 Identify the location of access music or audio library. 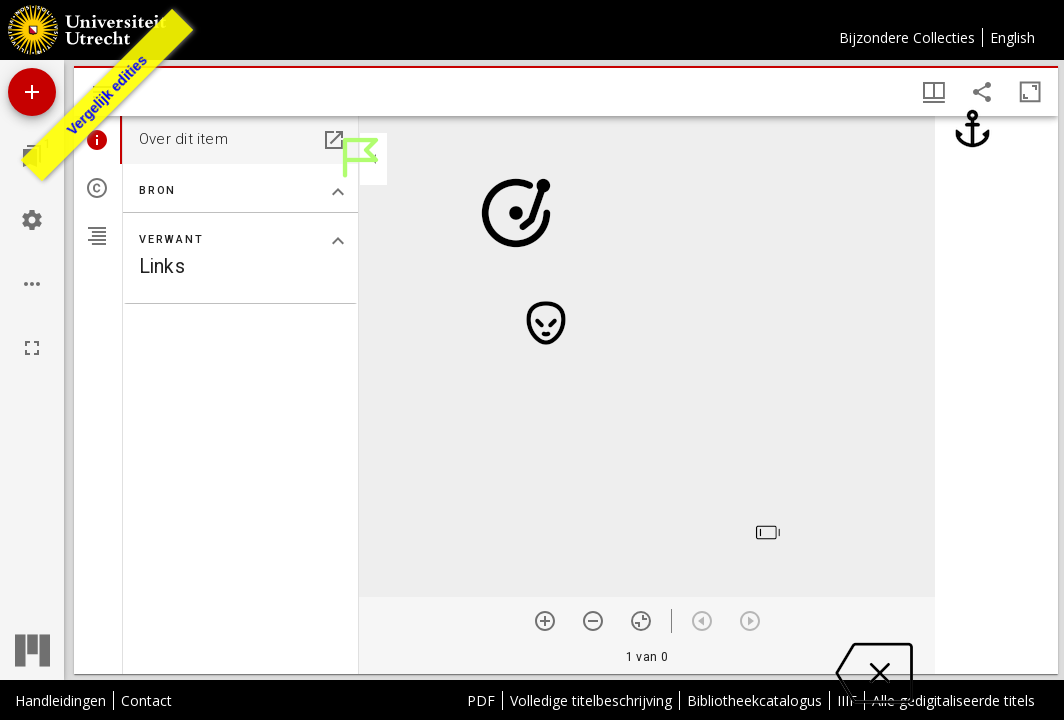
(516, 213).